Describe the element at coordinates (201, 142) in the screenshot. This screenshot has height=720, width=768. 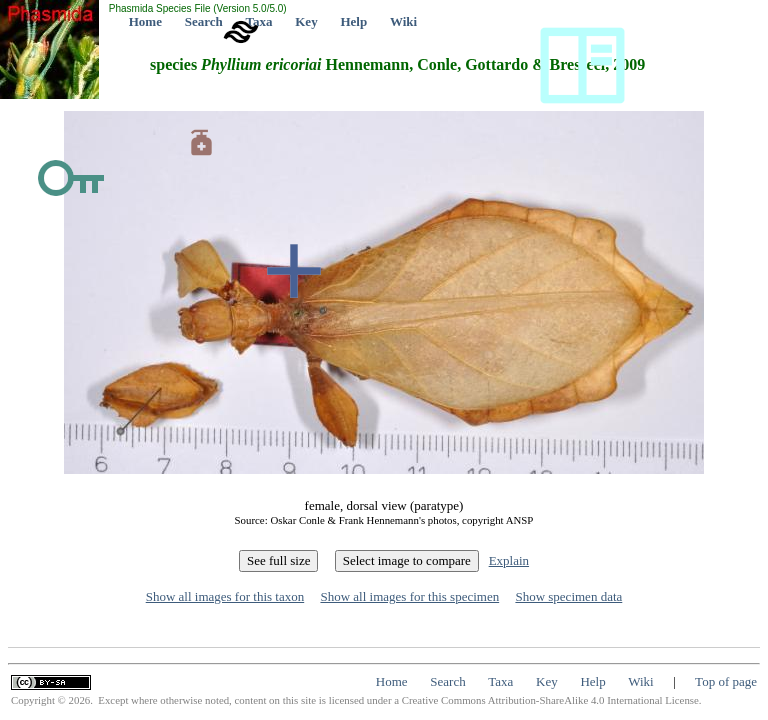
I see `access hand sanitizer station location` at that location.